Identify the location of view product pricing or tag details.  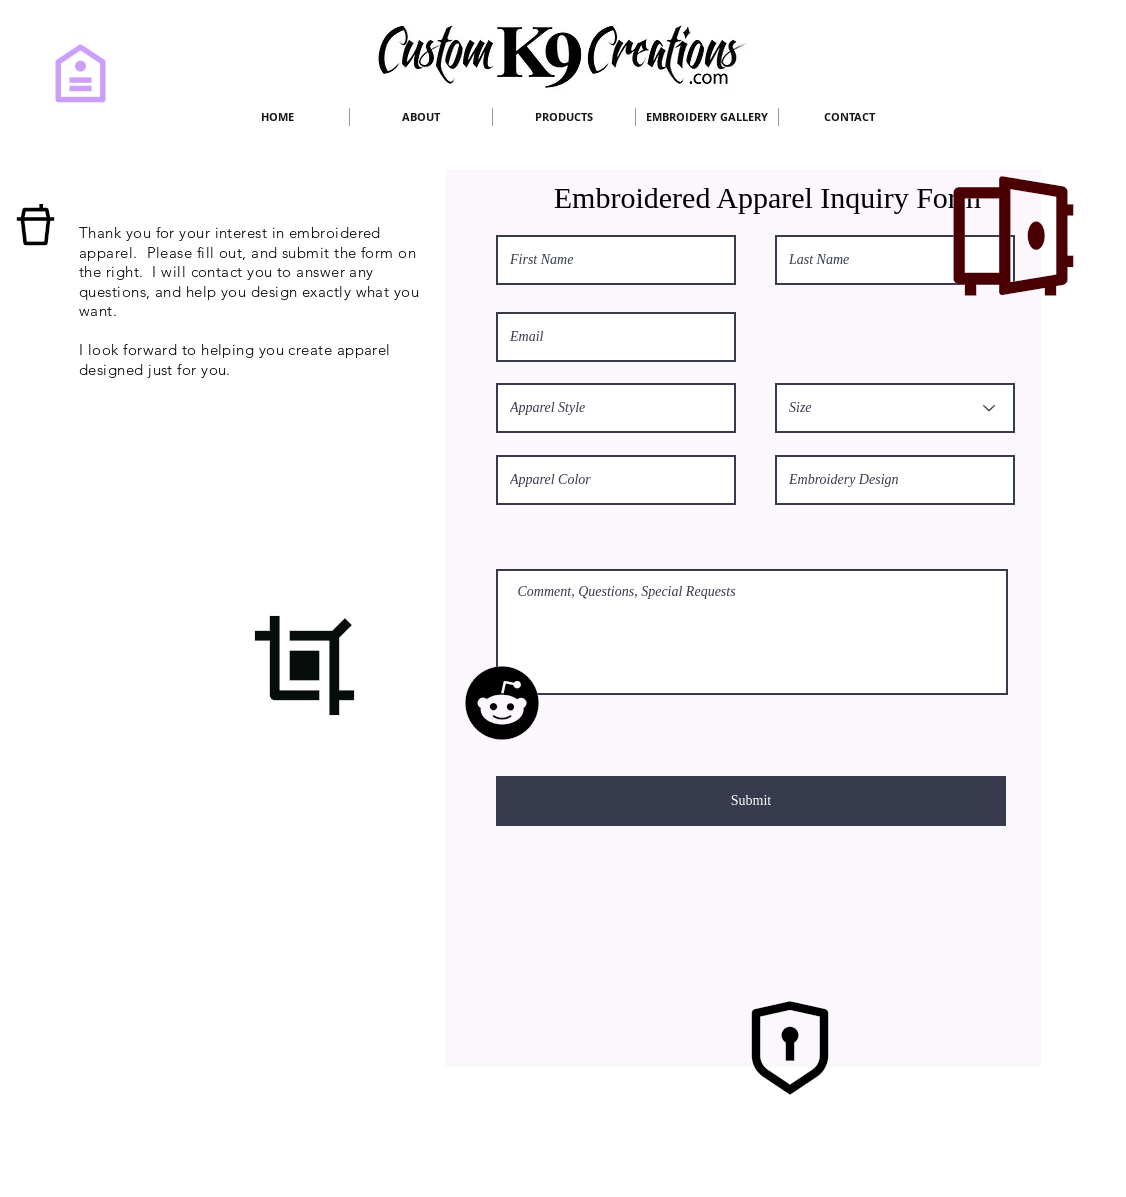
(80, 74).